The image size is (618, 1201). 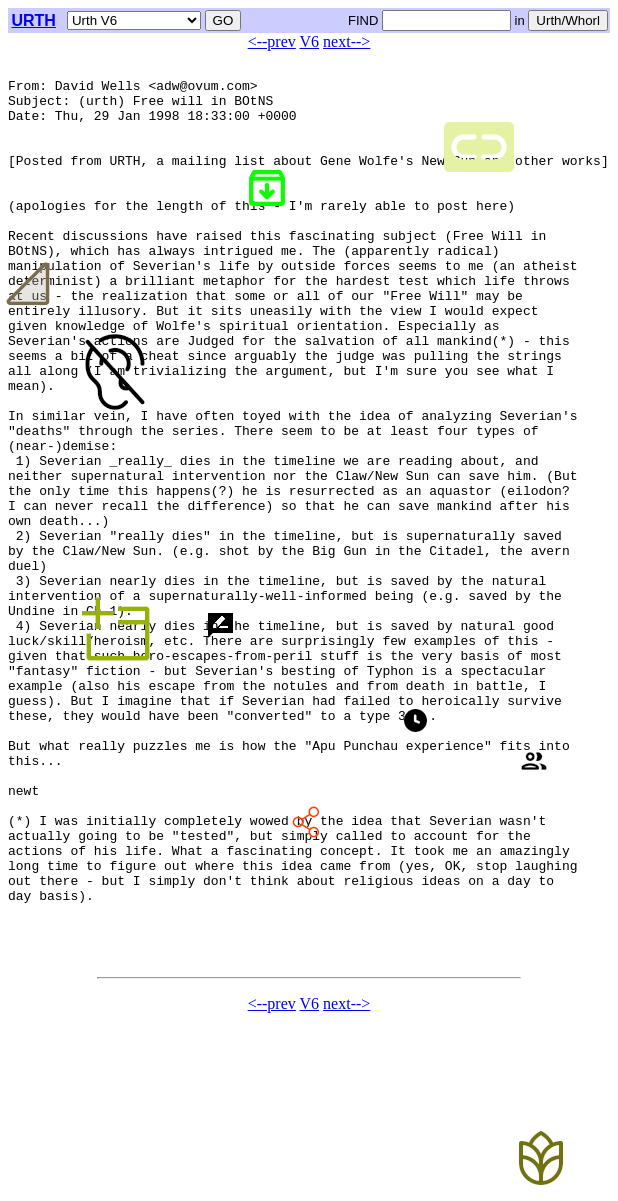 What do you see at coordinates (118, 629) in the screenshot?
I see `open a new empty window` at bounding box center [118, 629].